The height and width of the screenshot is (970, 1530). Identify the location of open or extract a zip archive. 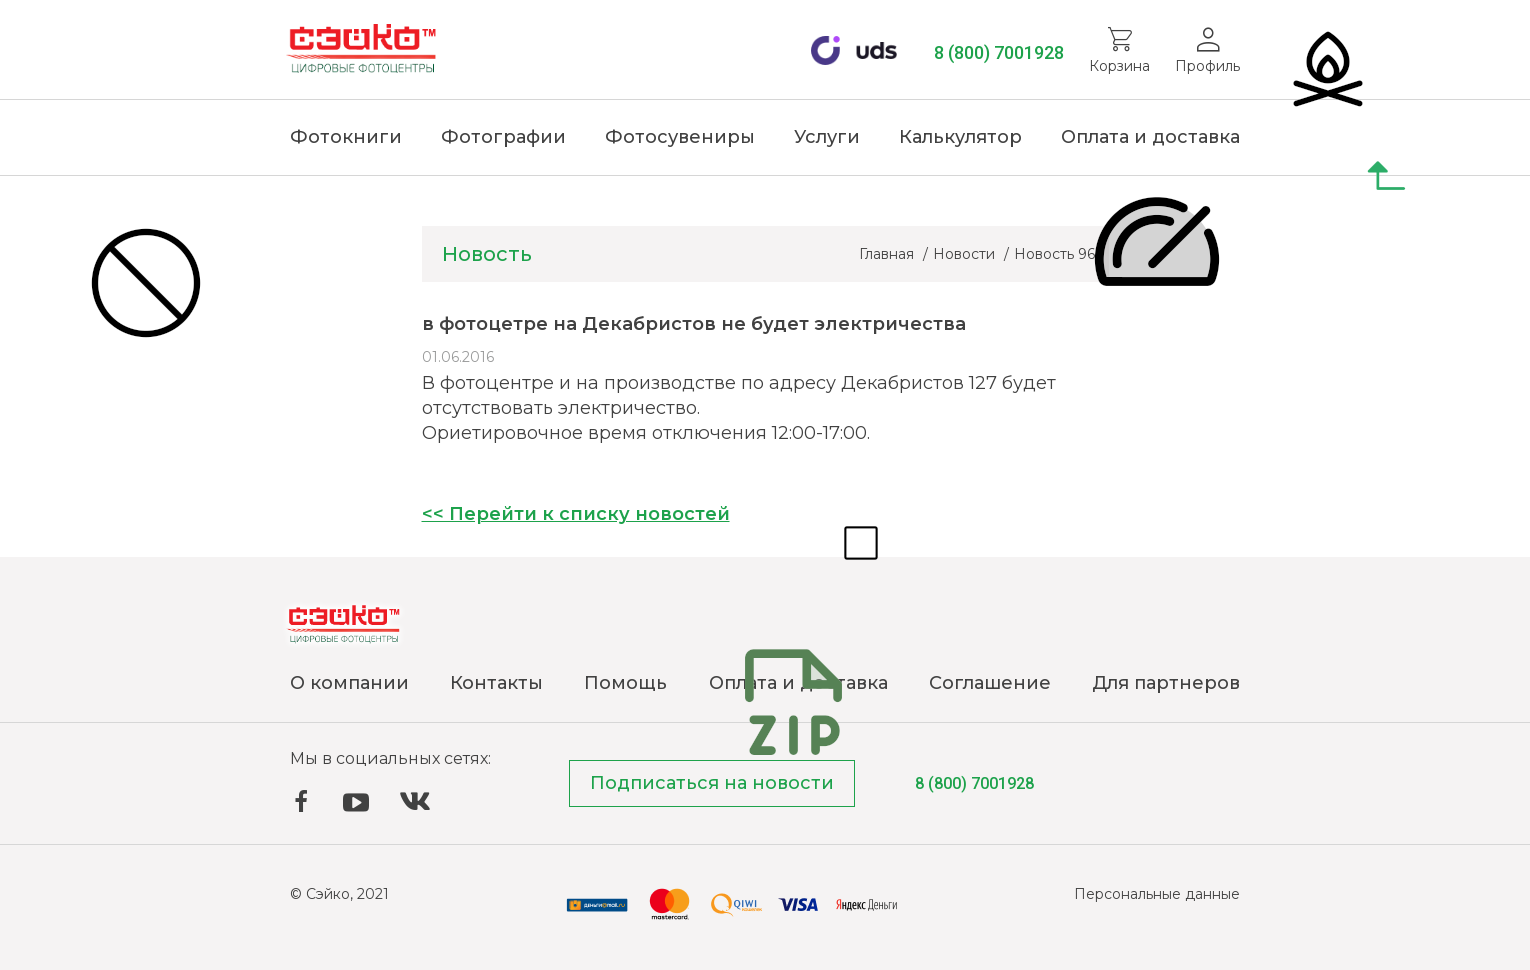
(793, 706).